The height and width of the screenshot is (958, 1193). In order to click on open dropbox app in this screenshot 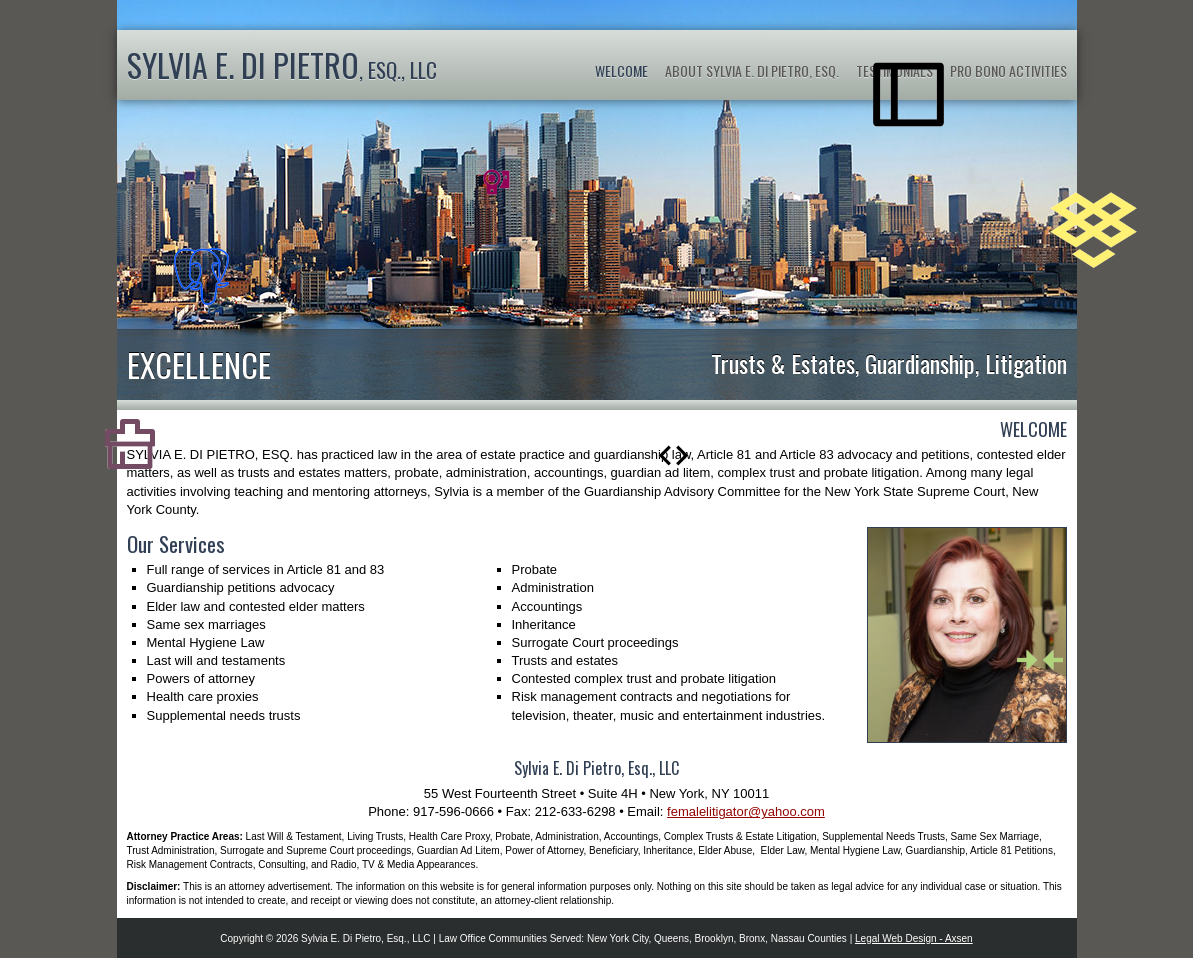, I will do `click(1093, 227)`.